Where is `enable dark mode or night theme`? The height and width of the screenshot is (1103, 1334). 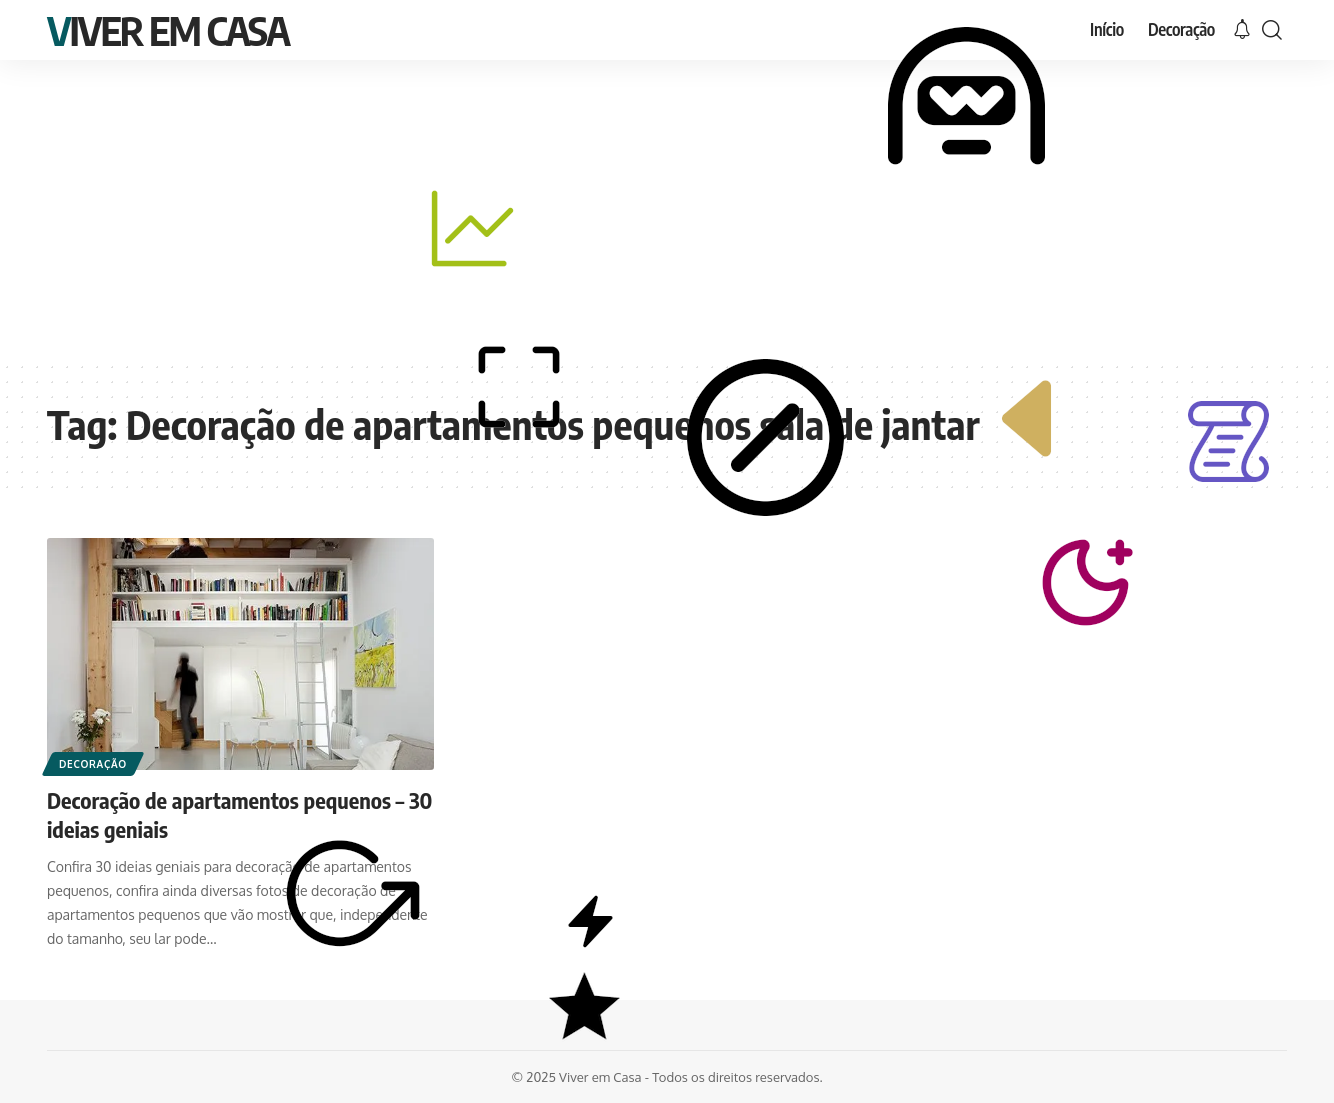 enable dark mode or night theme is located at coordinates (1085, 582).